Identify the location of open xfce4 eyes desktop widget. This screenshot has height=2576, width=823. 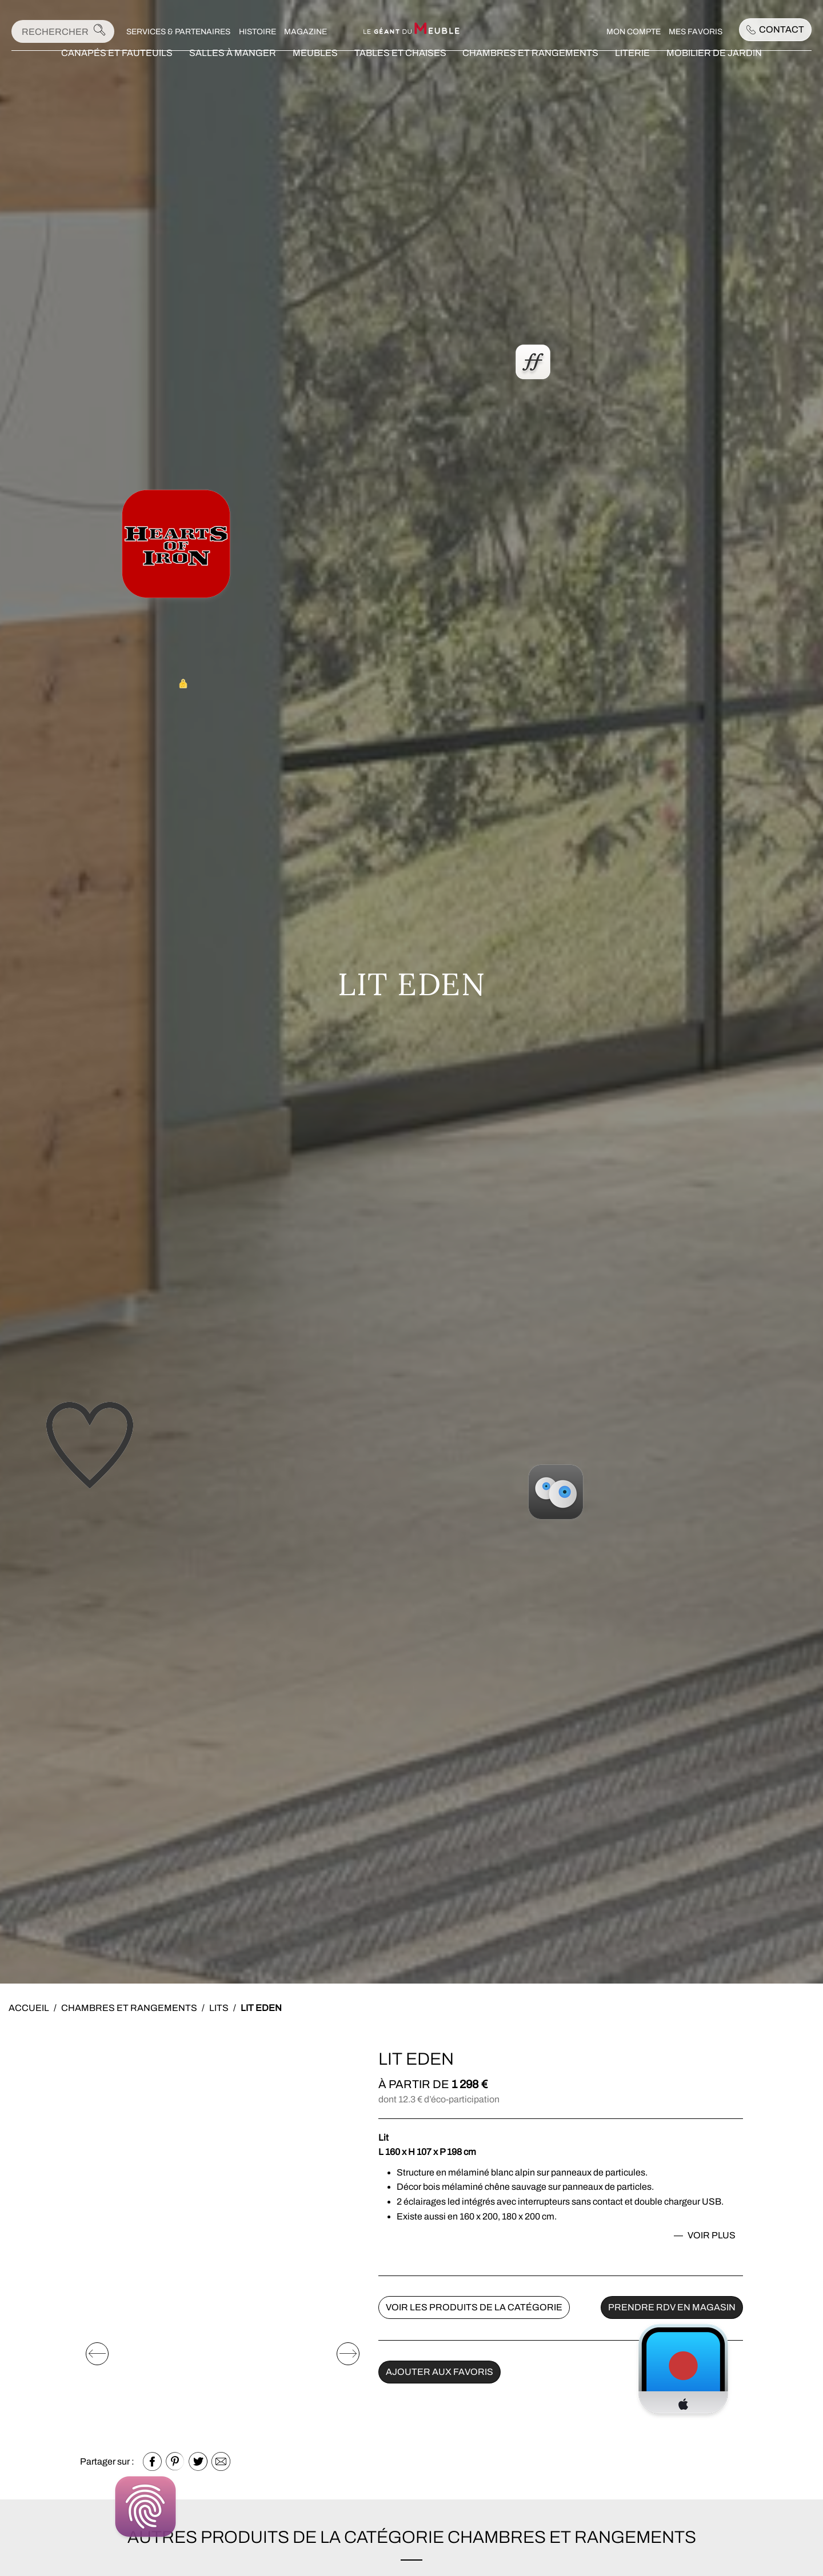
(556, 1492).